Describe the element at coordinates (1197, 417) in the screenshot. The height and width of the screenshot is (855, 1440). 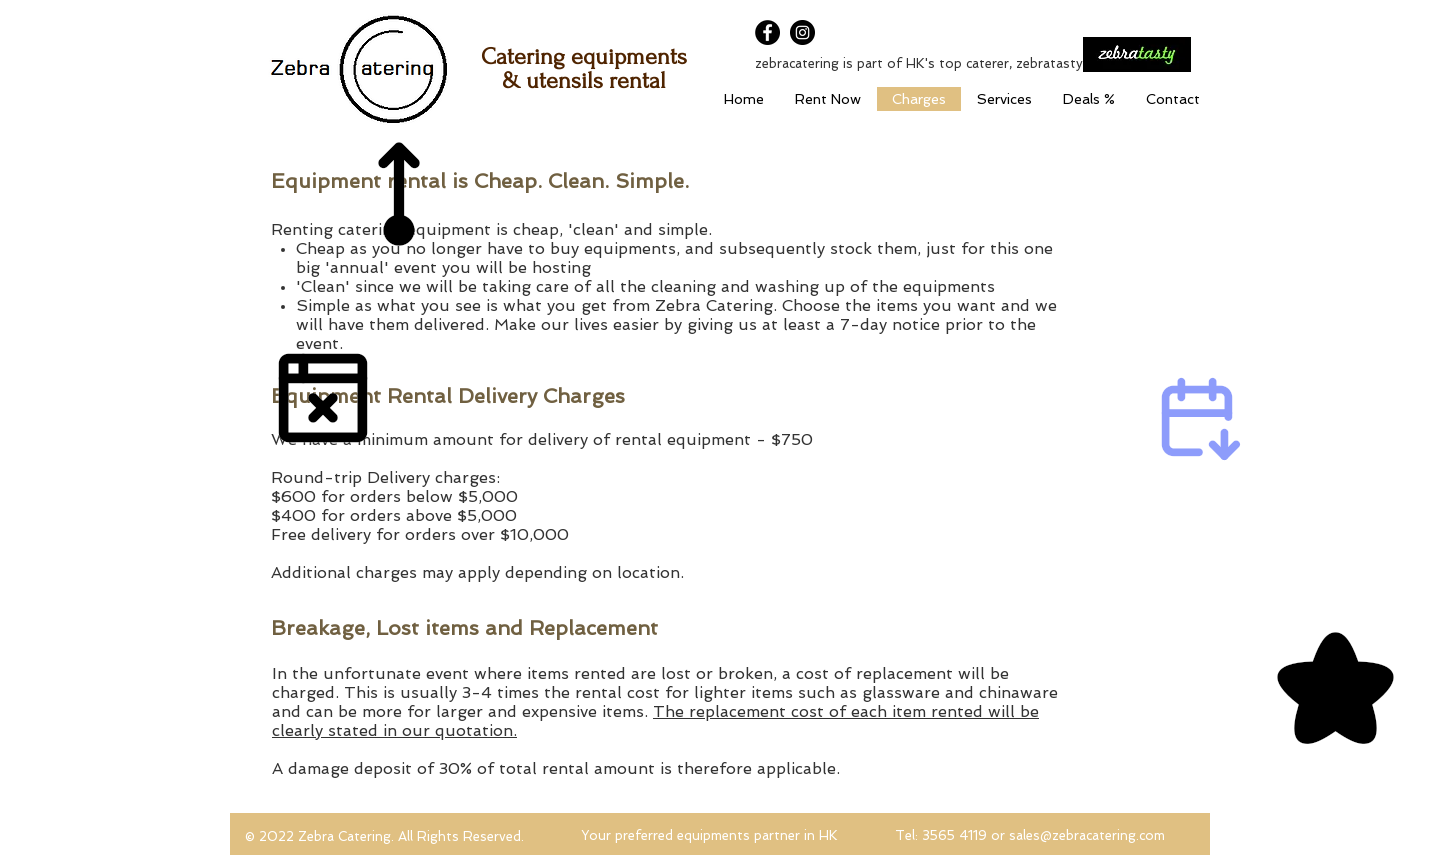
I see `download calendar or export schedule` at that location.